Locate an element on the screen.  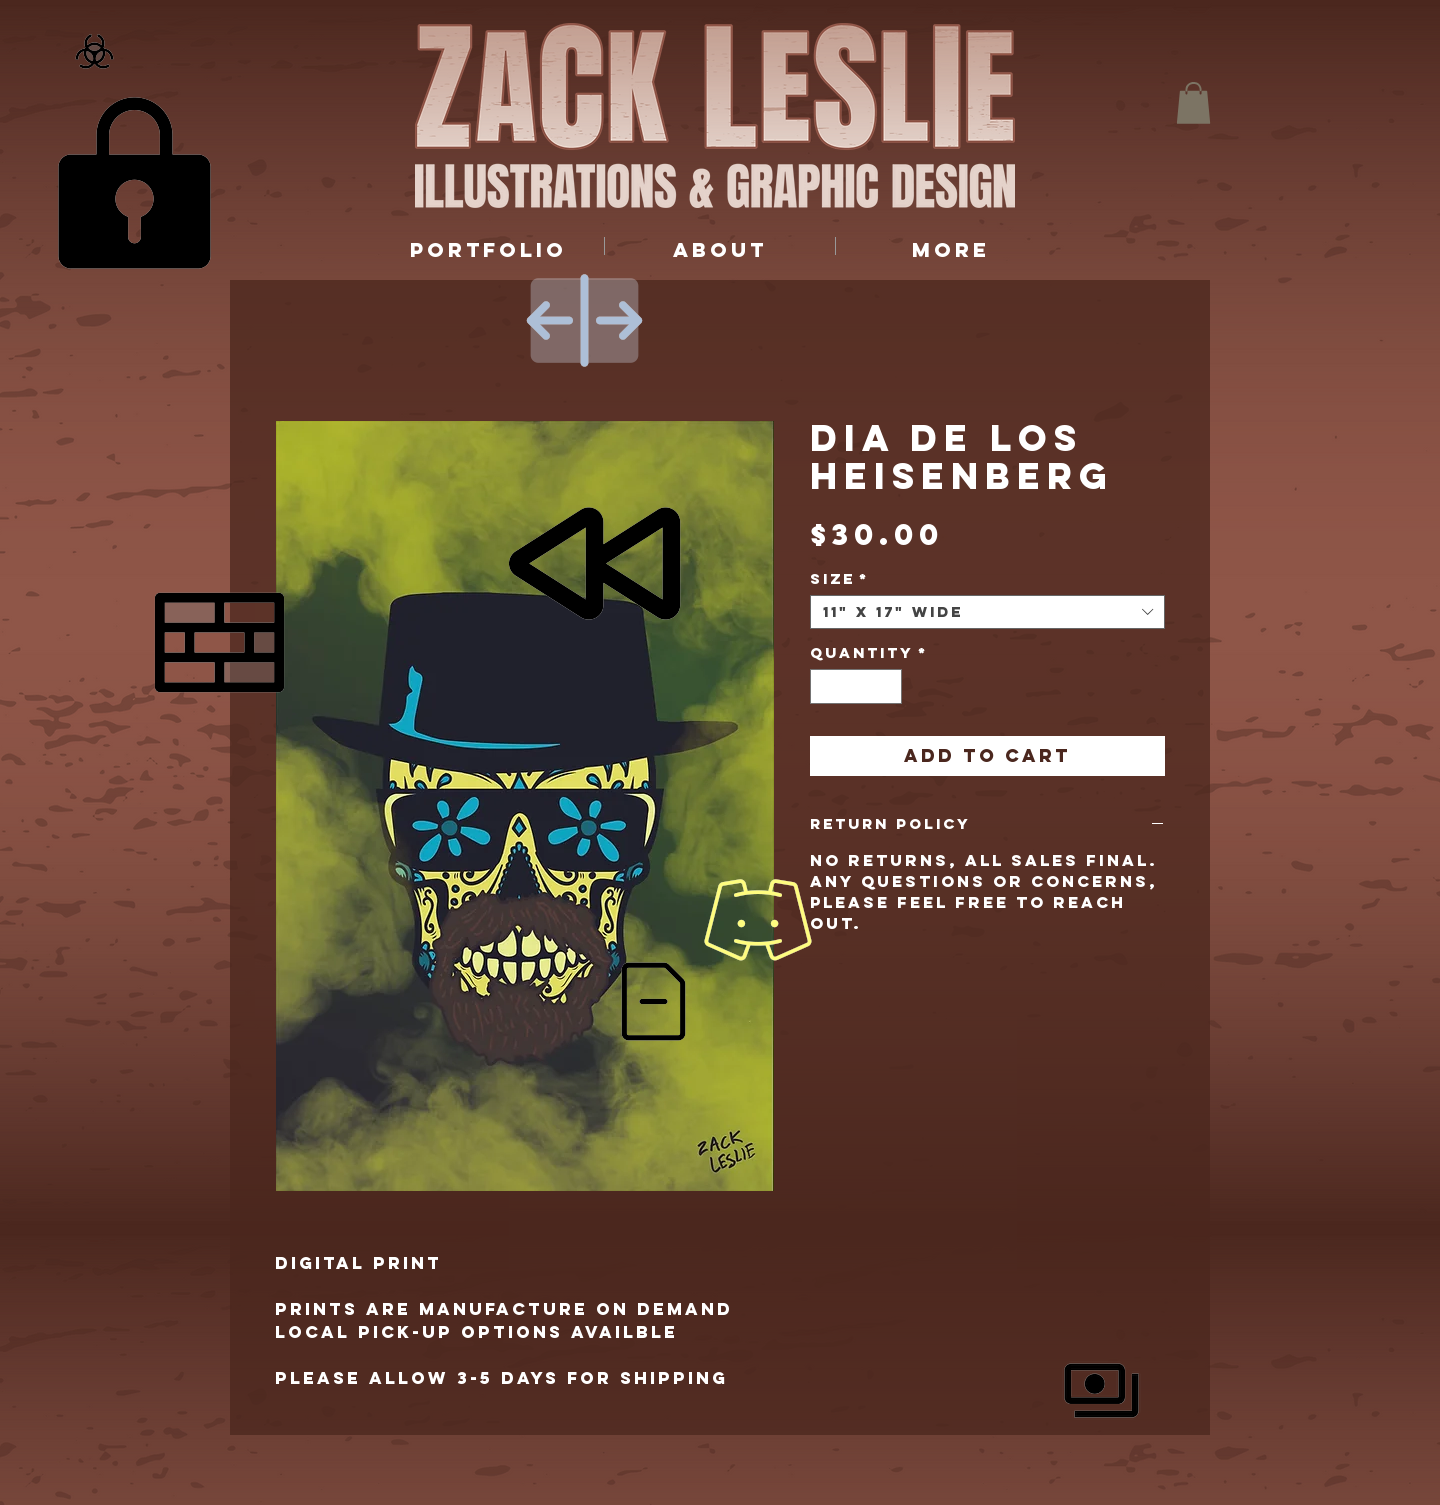
open Discord is located at coordinates (758, 918).